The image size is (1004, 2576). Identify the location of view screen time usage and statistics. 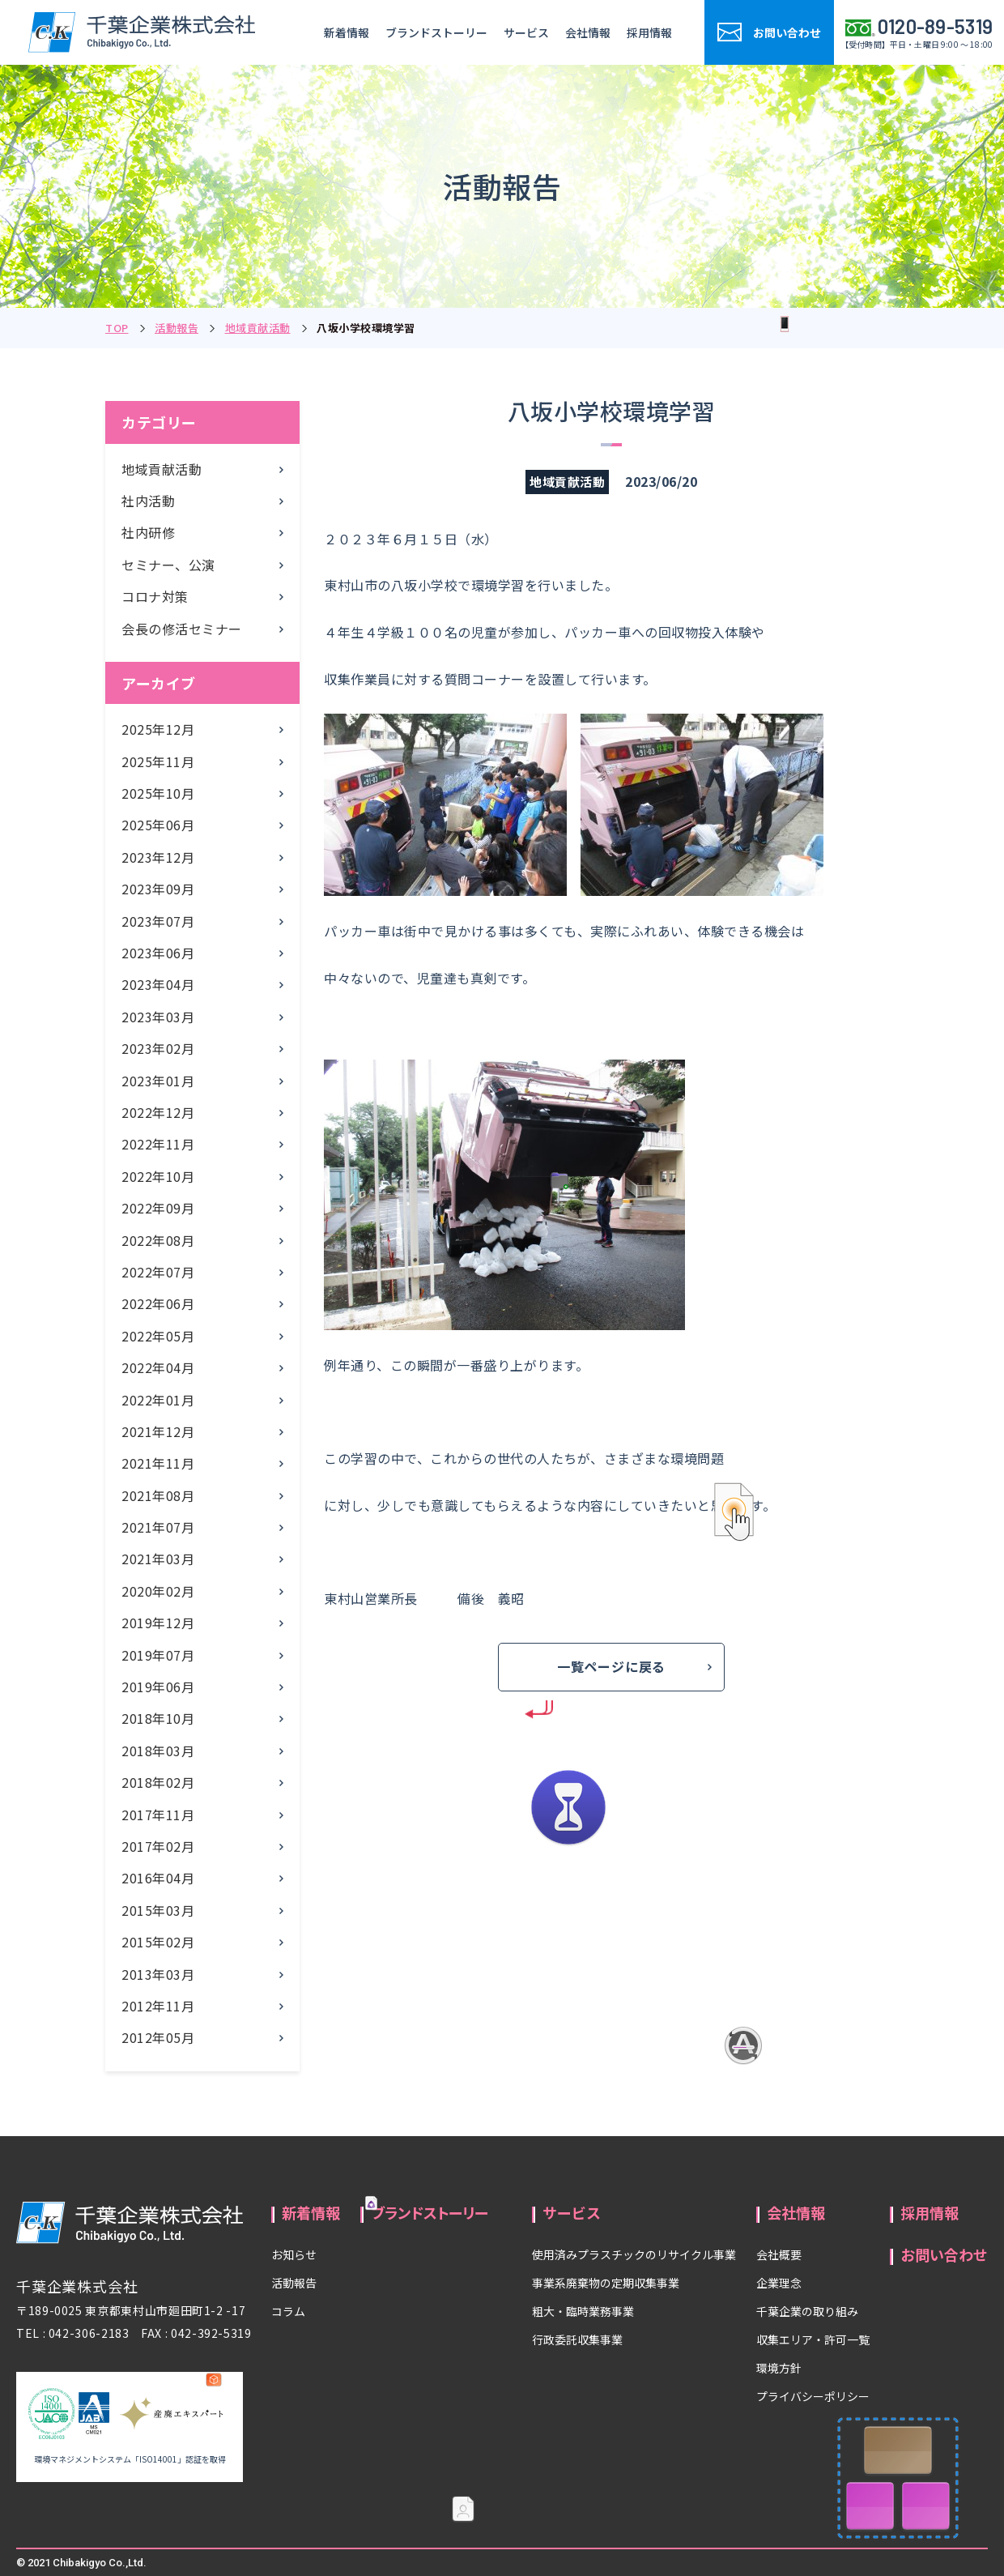
(568, 1807).